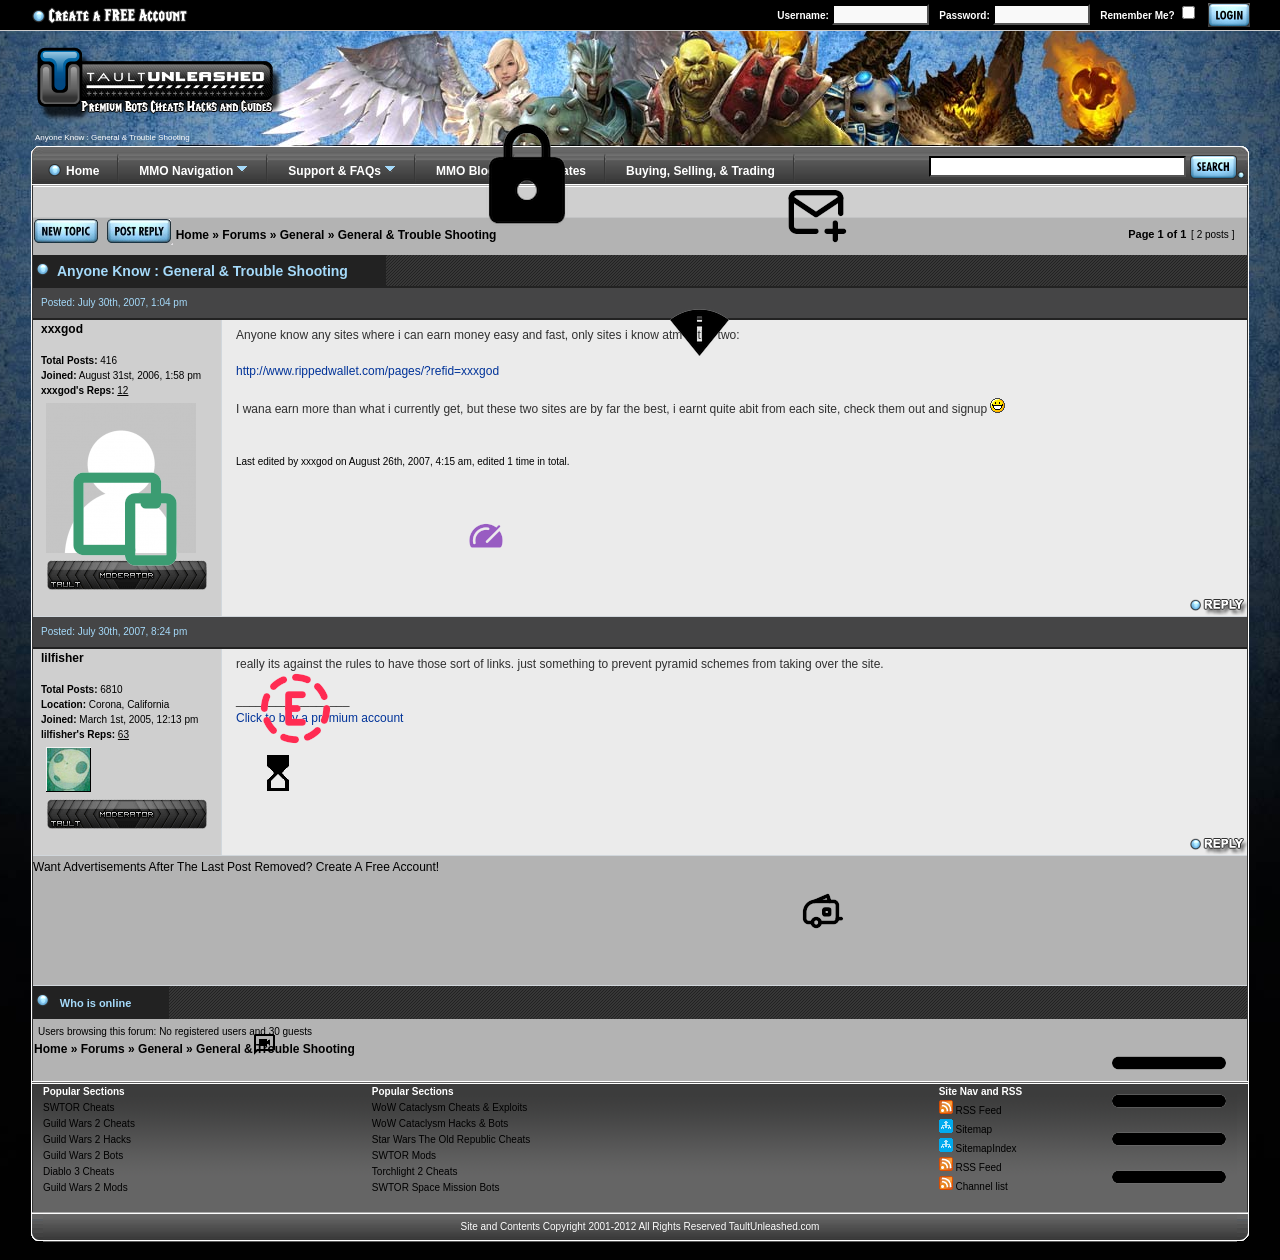 Image resolution: width=1280 pixels, height=1260 pixels. Describe the element at coordinates (822, 911) in the screenshot. I see `browse caravan or RV rentals` at that location.